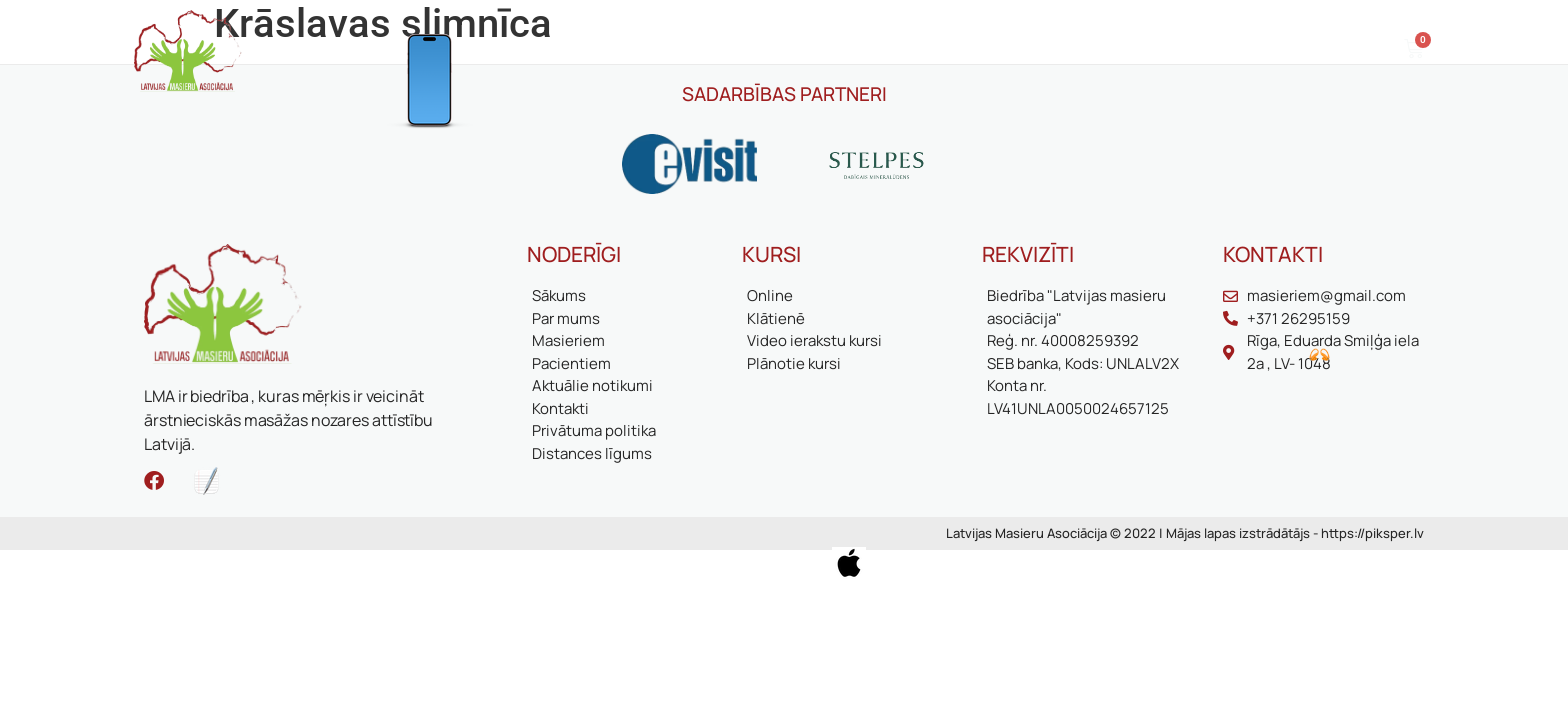  I want to click on open TextEdit to create or edit documents, so click(206, 481).